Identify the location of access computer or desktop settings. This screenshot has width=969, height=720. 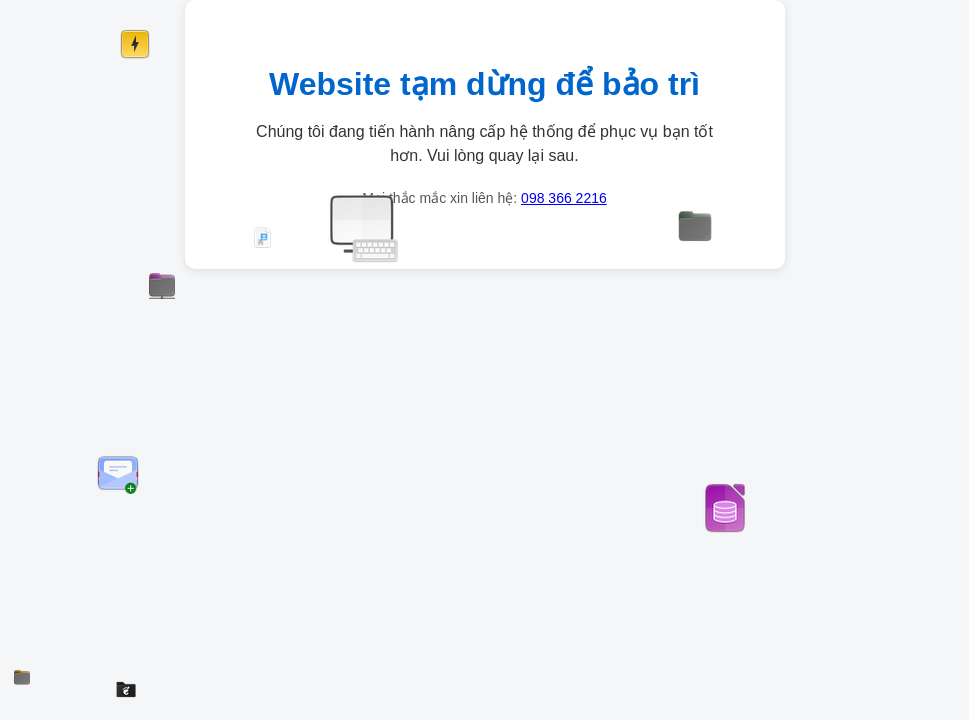
(364, 228).